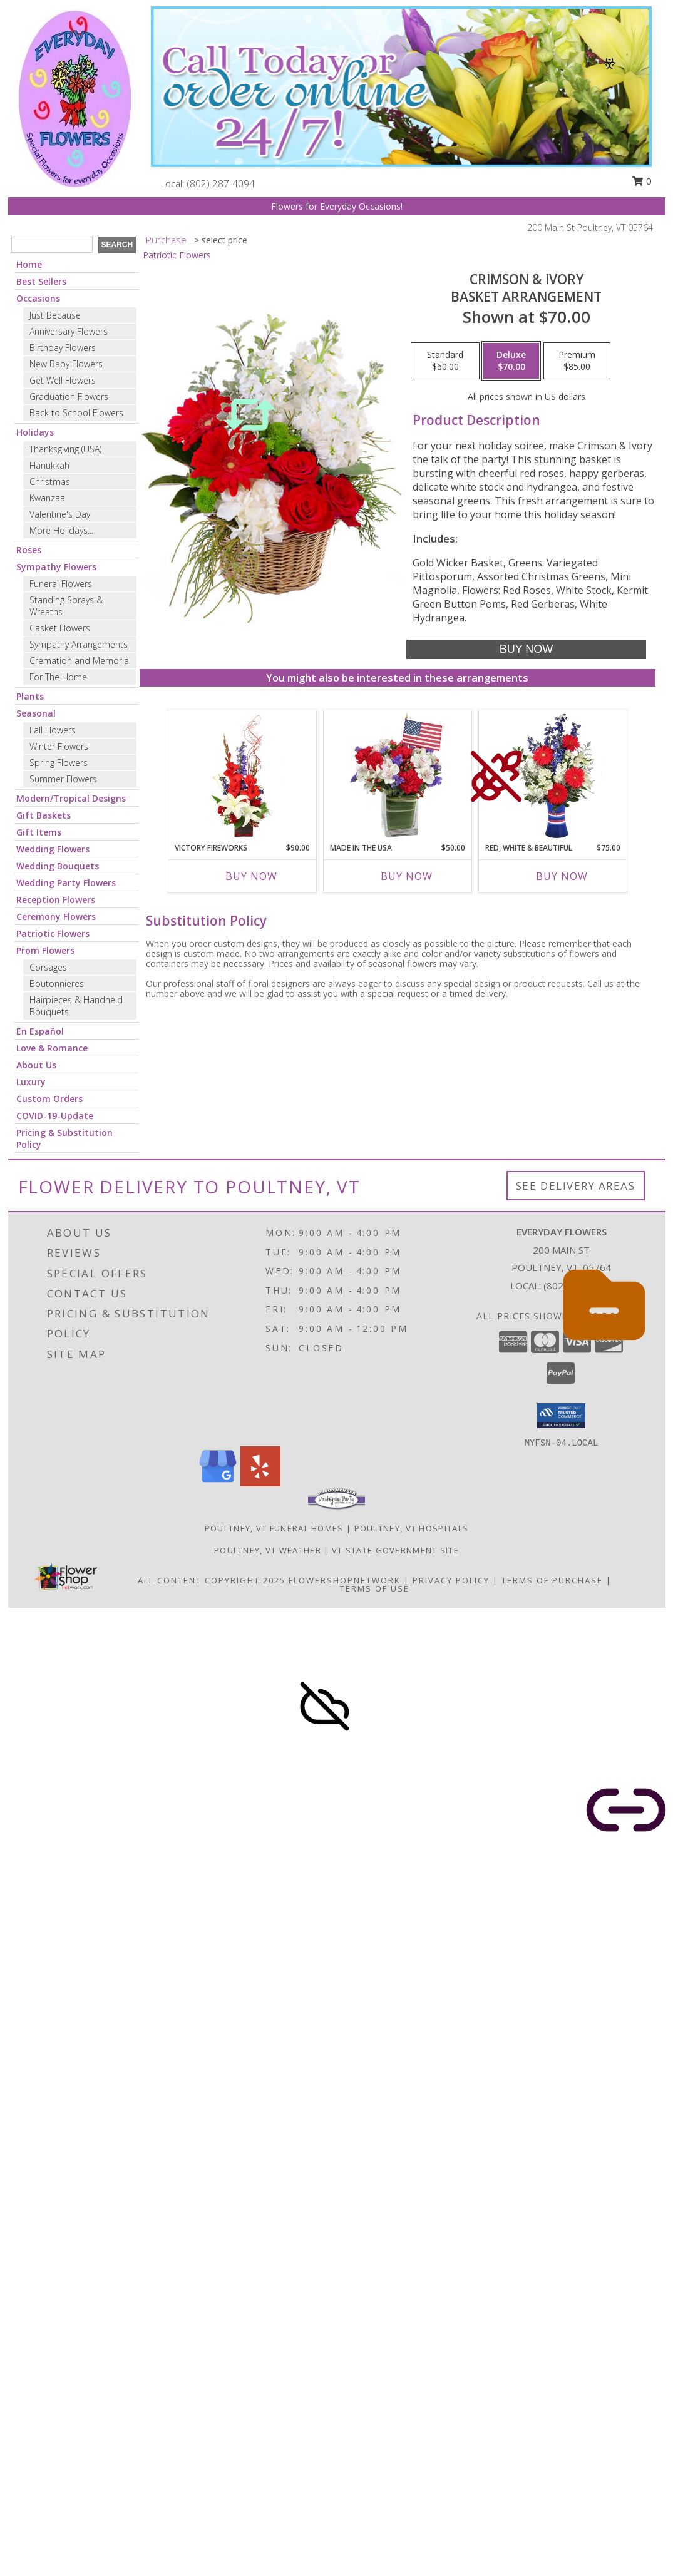  I want to click on indicates offline or disconnected from cloud services, so click(324, 1706).